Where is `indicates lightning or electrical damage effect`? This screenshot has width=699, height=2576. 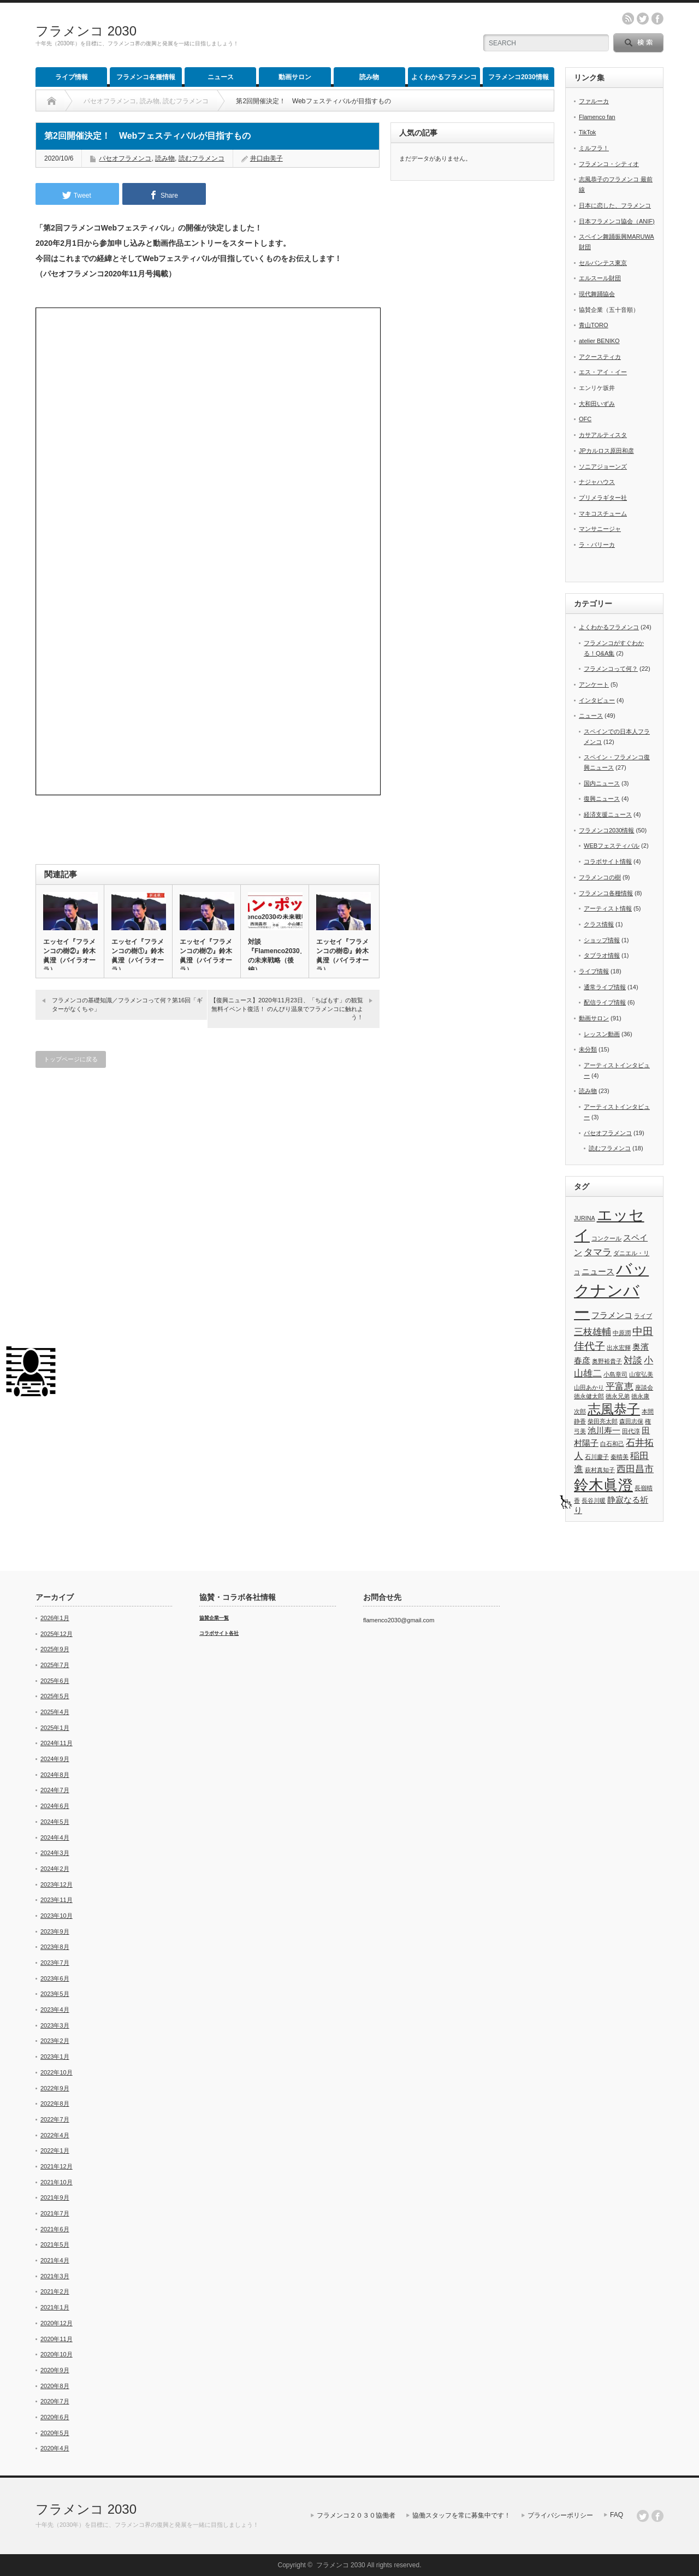 indicates lightning or electrical damage effect is located at coordinates (565, 1502).